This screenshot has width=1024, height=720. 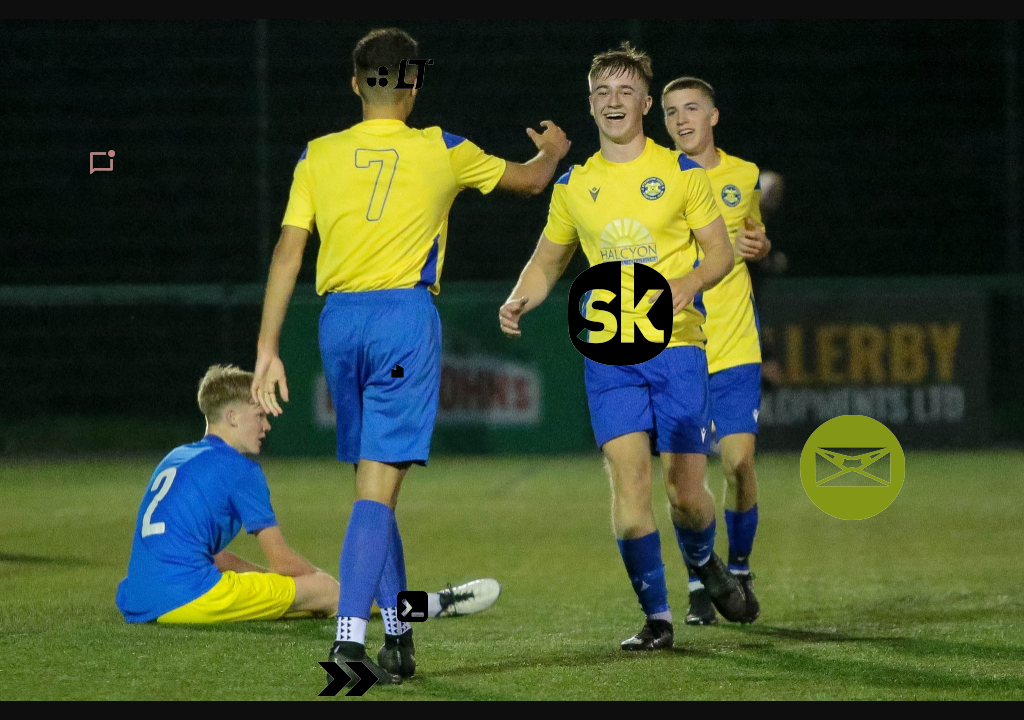 What do you see at coordinates (348, 679) in the screenshot?
I see `inertia.js framework logo` at bounding box center [348, 679].